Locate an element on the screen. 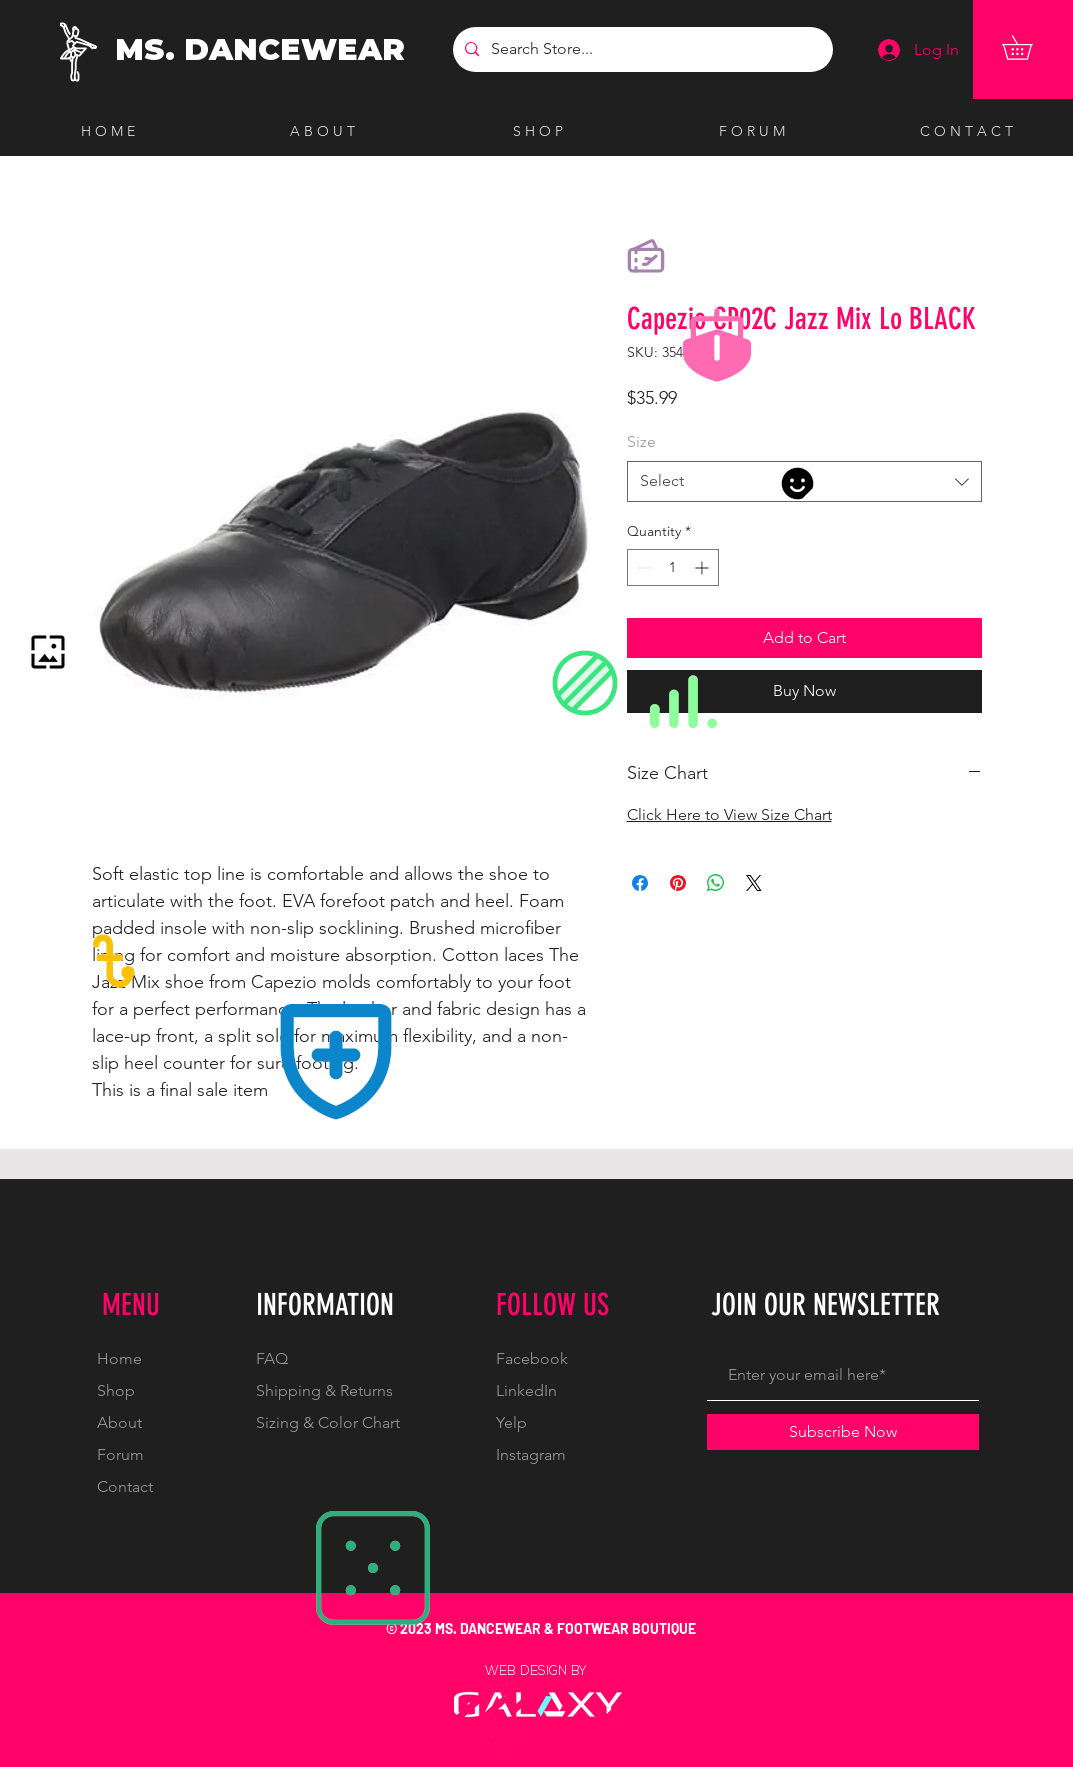  indicates strong signal strength is located at coordinates (683, 694).